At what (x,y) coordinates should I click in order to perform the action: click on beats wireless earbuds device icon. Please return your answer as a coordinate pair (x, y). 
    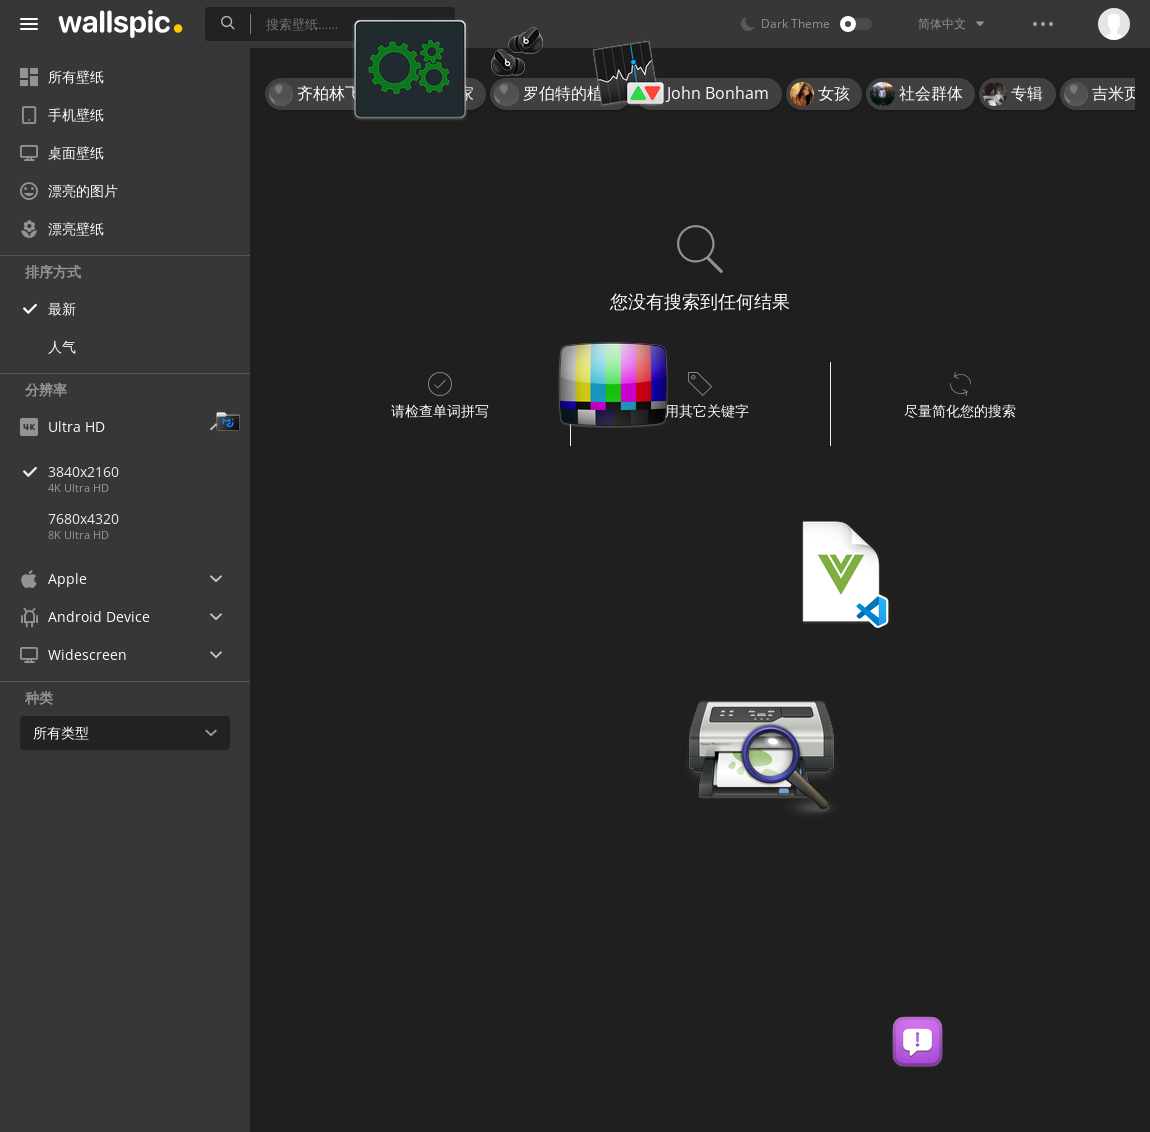
    Looking at the image, I should click on (517, 52).